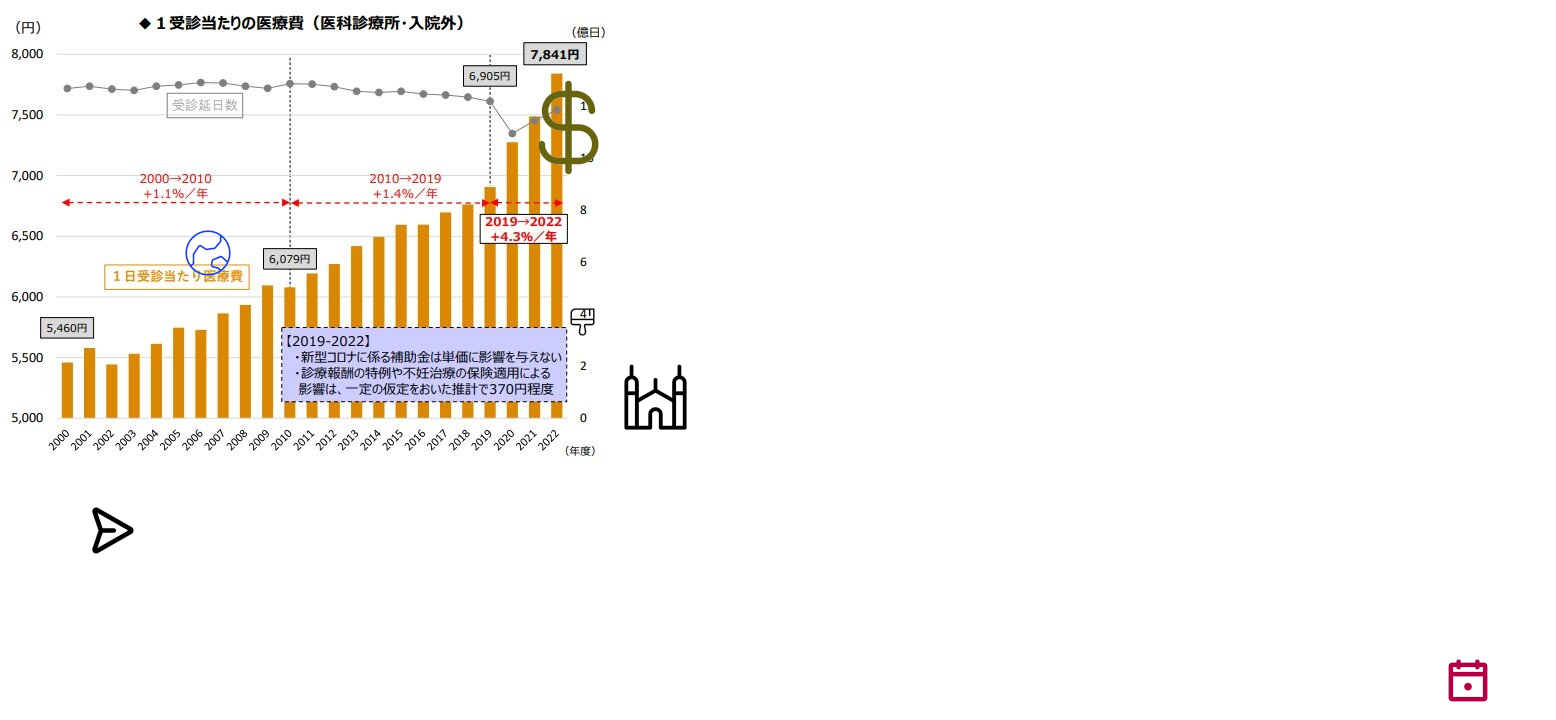  What do you see at coordinates (655, 398) in the screenshot?
I see `find nearby synagogues` at bounding box center [655, 398].